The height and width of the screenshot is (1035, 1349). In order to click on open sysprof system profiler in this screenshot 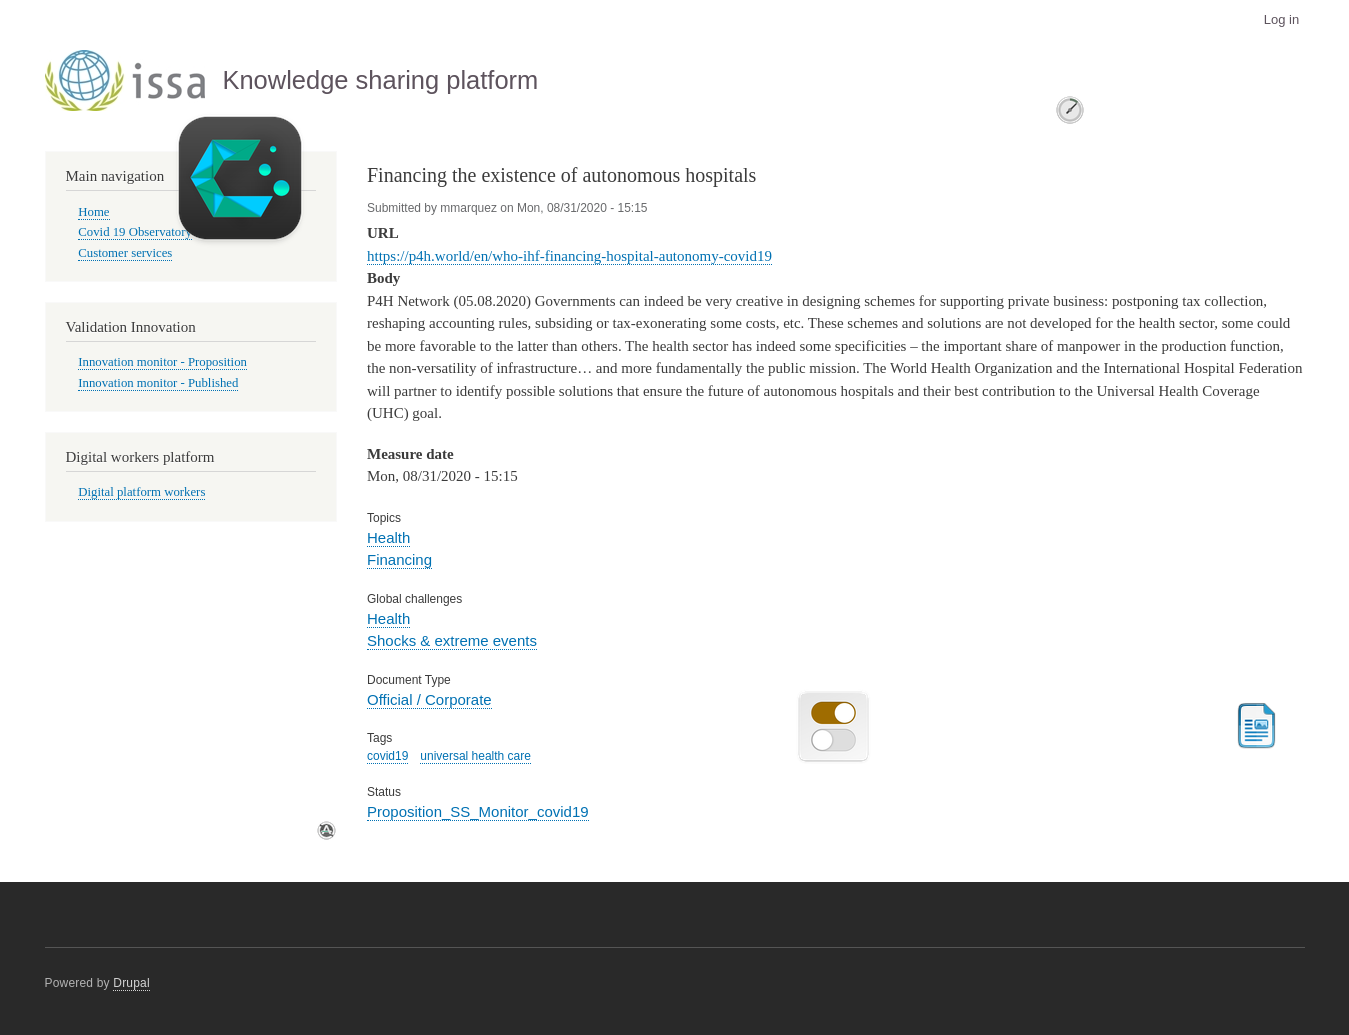, I will do `click(1070, 110)`.